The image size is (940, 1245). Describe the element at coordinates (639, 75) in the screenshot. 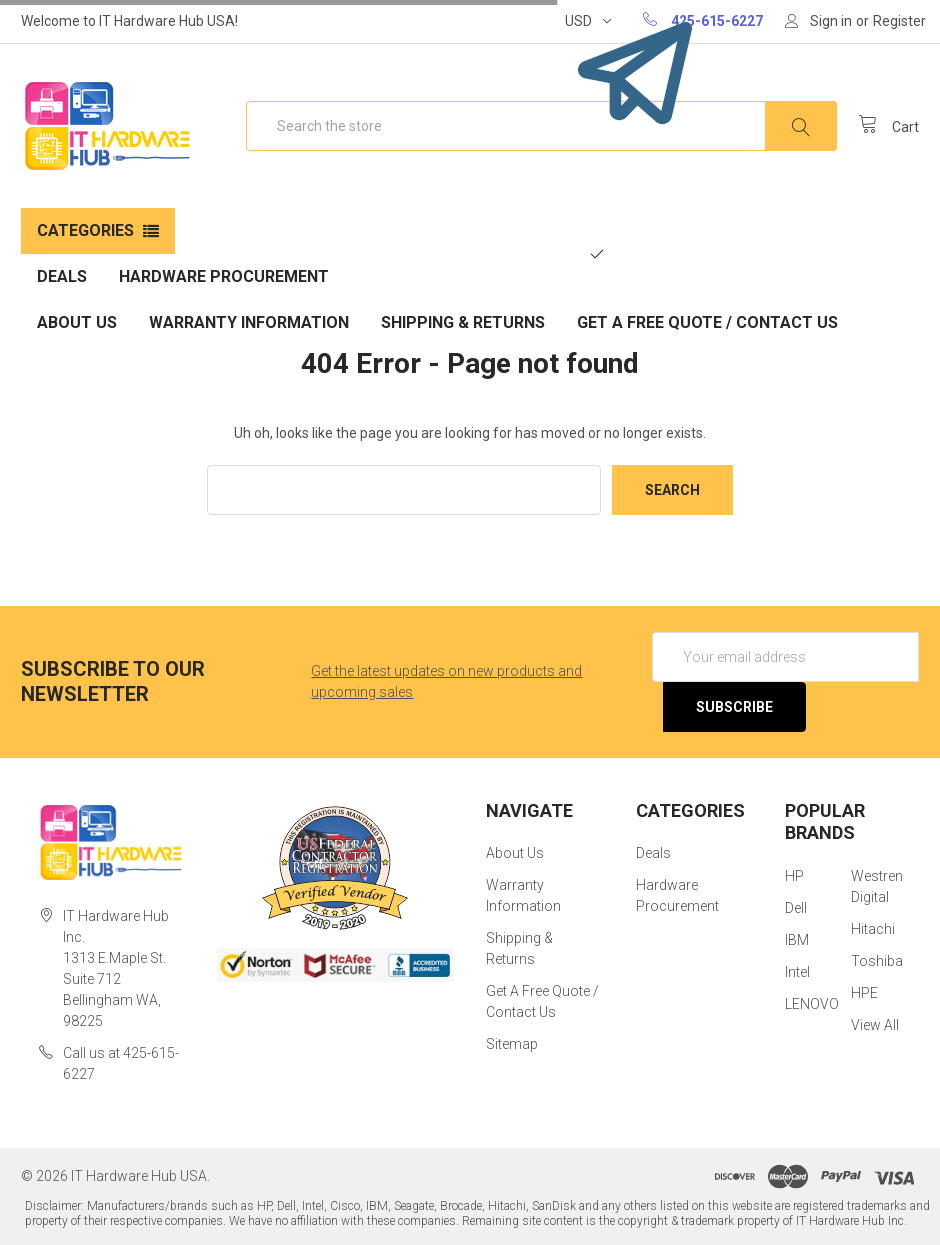

I see `open Telegram messaging app` at that location.